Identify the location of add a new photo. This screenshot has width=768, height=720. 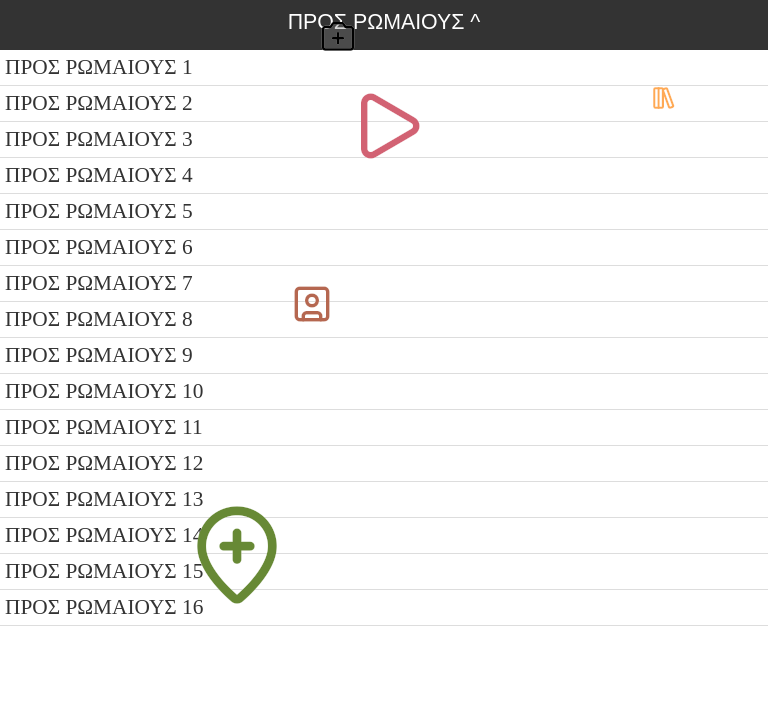
(338, 37).